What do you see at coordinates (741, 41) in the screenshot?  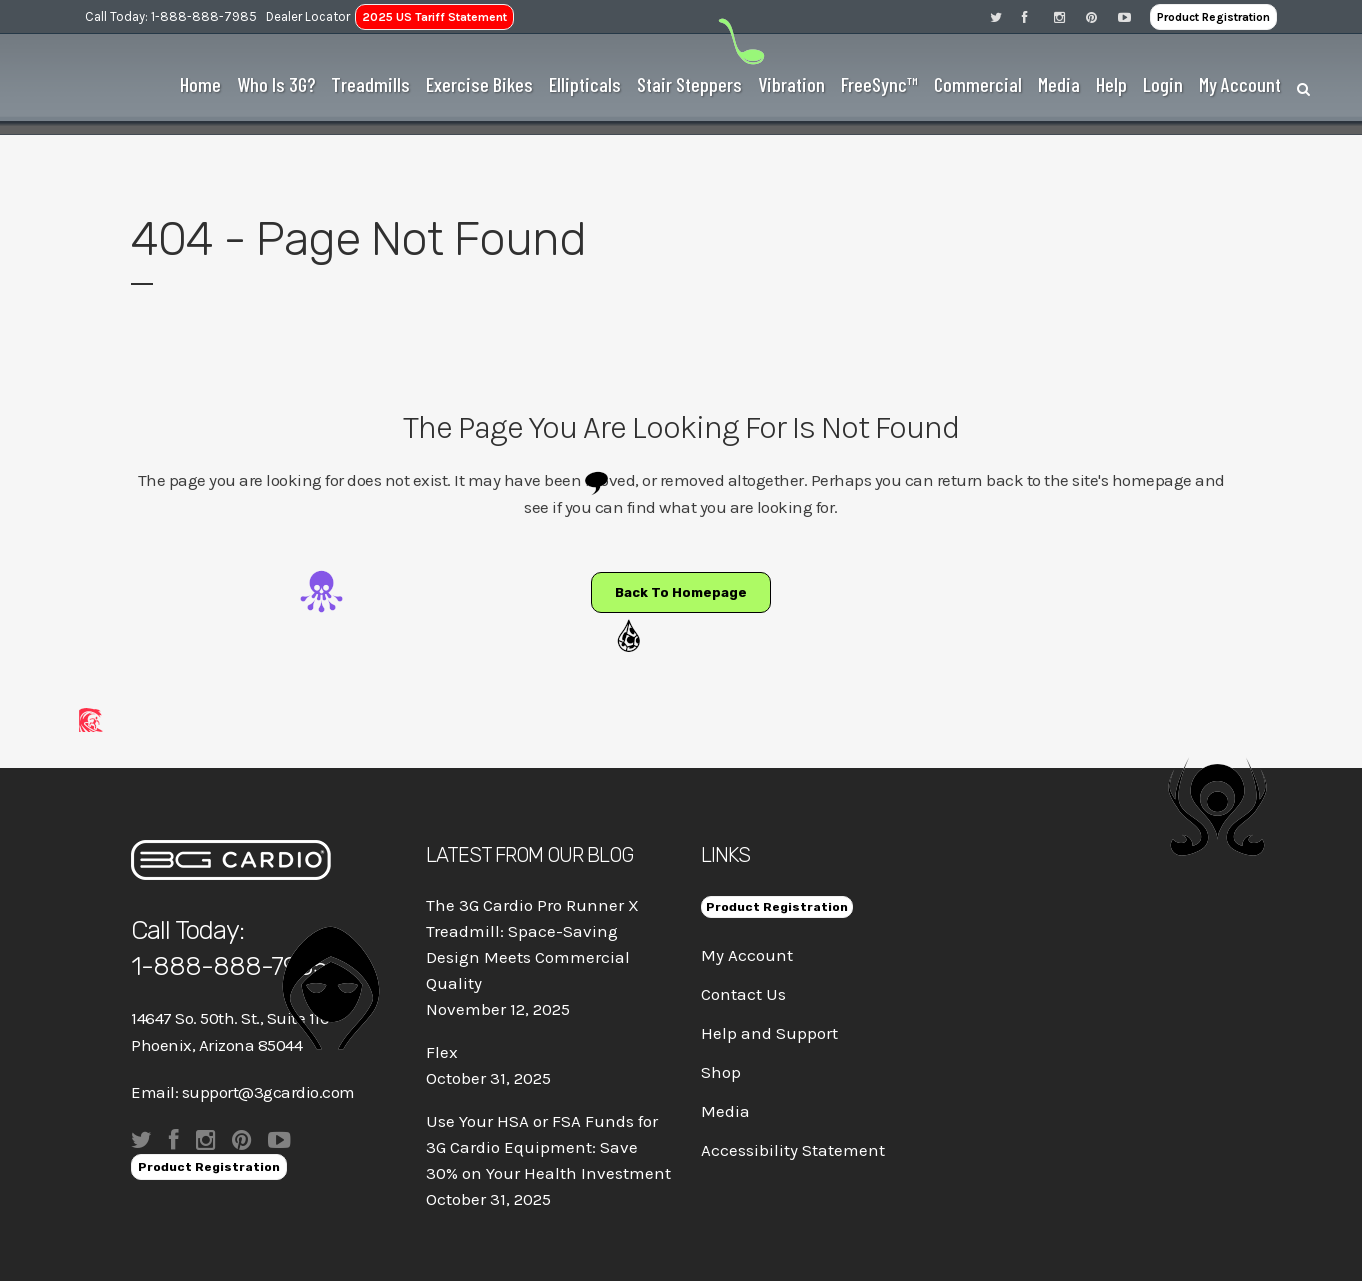 I see `select ladle tool in cooking game` at bounding box center [741, 41].